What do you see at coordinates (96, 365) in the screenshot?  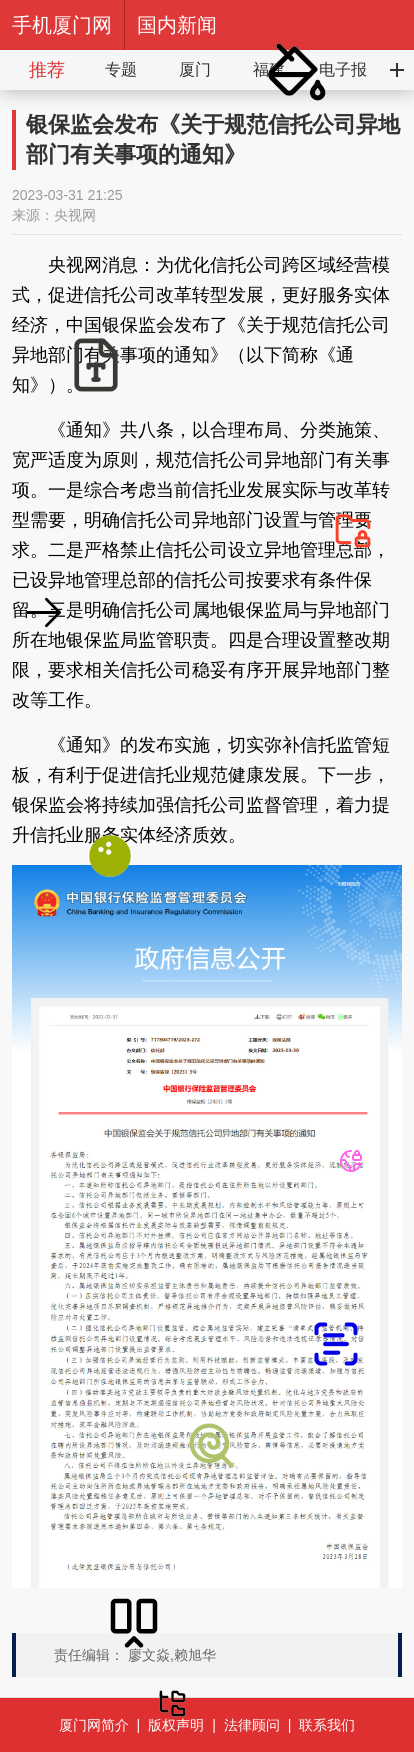 I see `view text or document file type` at bounding box center [96, 365].